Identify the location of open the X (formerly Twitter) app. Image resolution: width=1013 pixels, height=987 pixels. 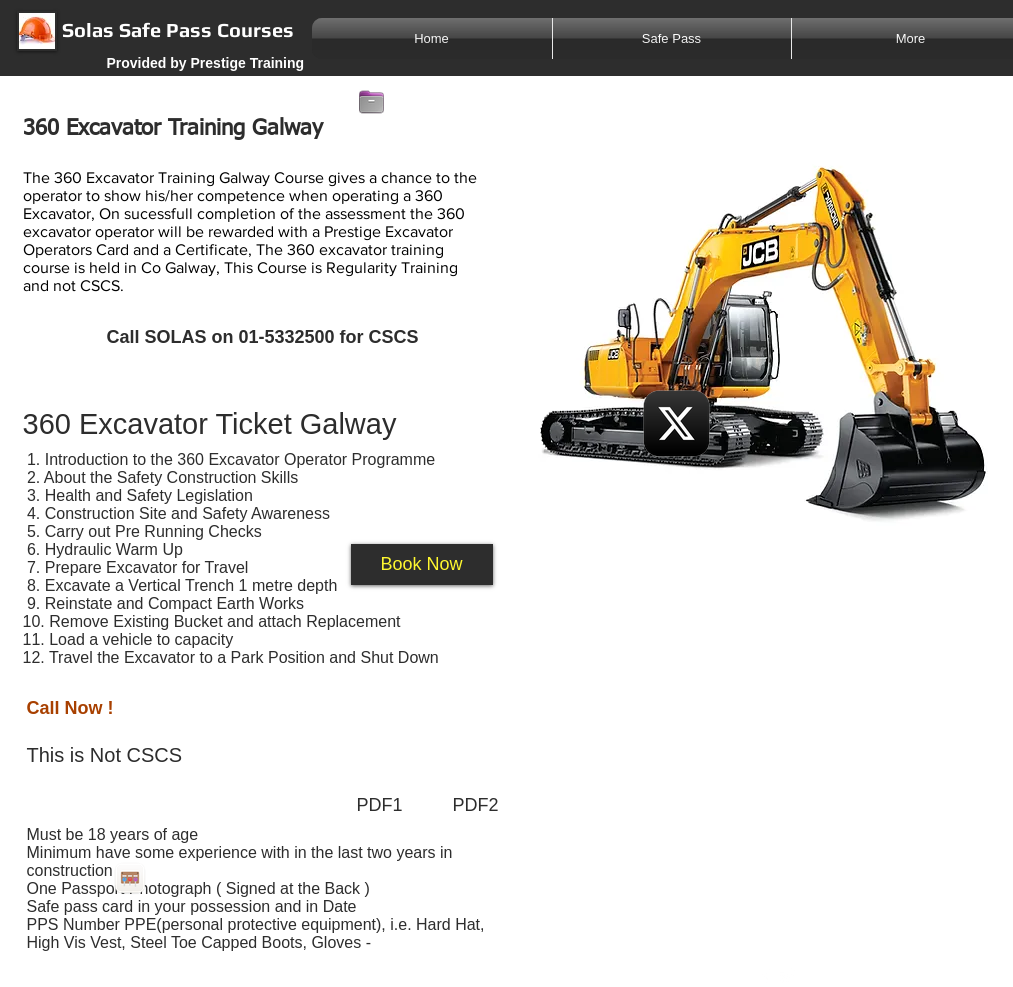
(676, 423).